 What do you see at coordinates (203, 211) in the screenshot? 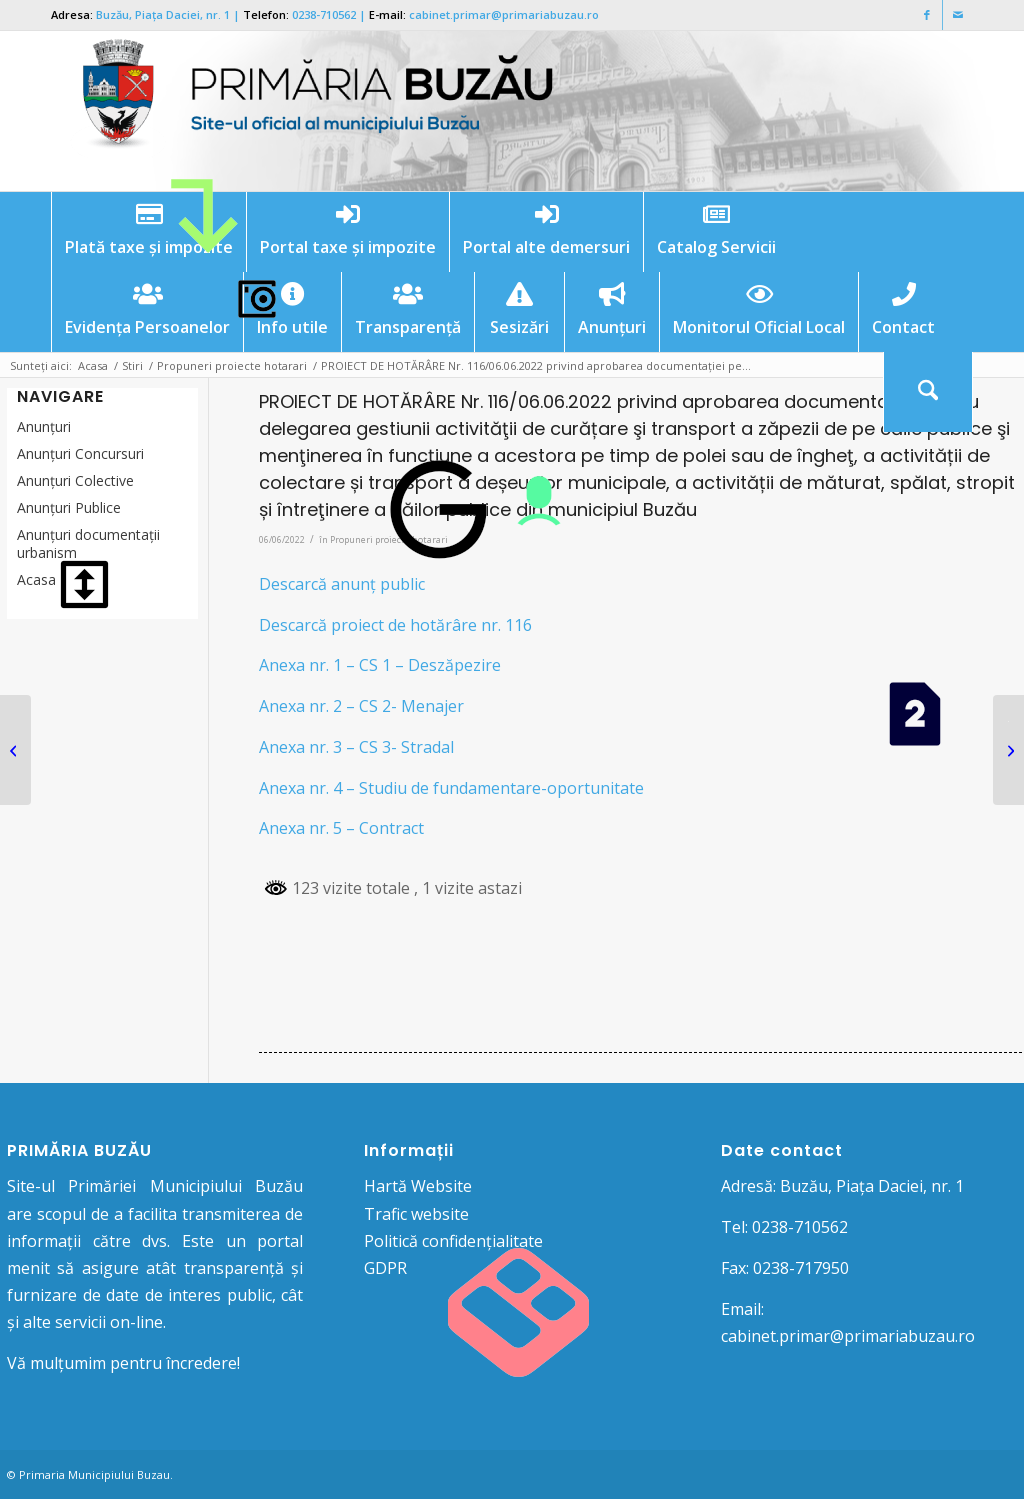
I see `indicates a right-then-down navigation path` at bounding box center [203, 211].